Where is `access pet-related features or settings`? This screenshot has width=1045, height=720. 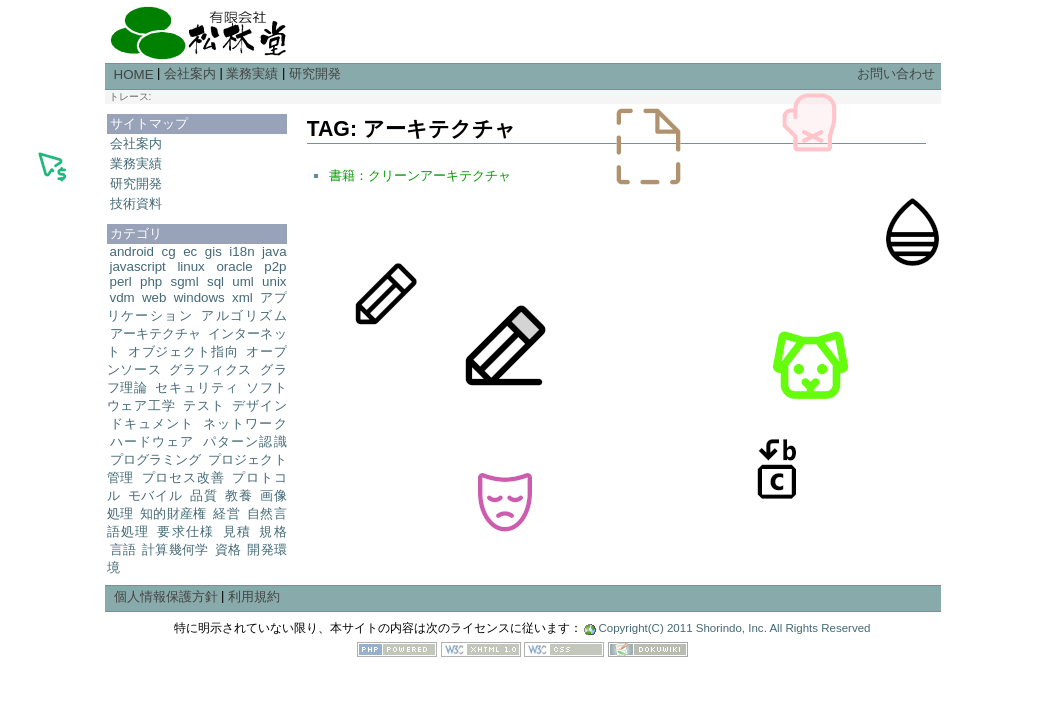 access pet-related features or settings is located at coordinates (810, 366).